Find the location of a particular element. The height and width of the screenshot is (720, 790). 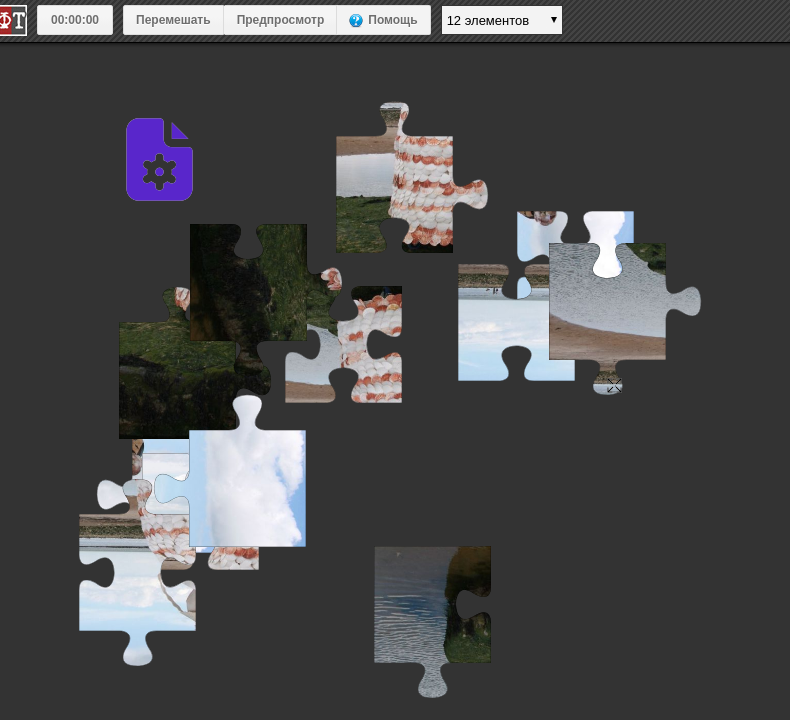

access file settings or preferences is located at coordinates (159, 159).